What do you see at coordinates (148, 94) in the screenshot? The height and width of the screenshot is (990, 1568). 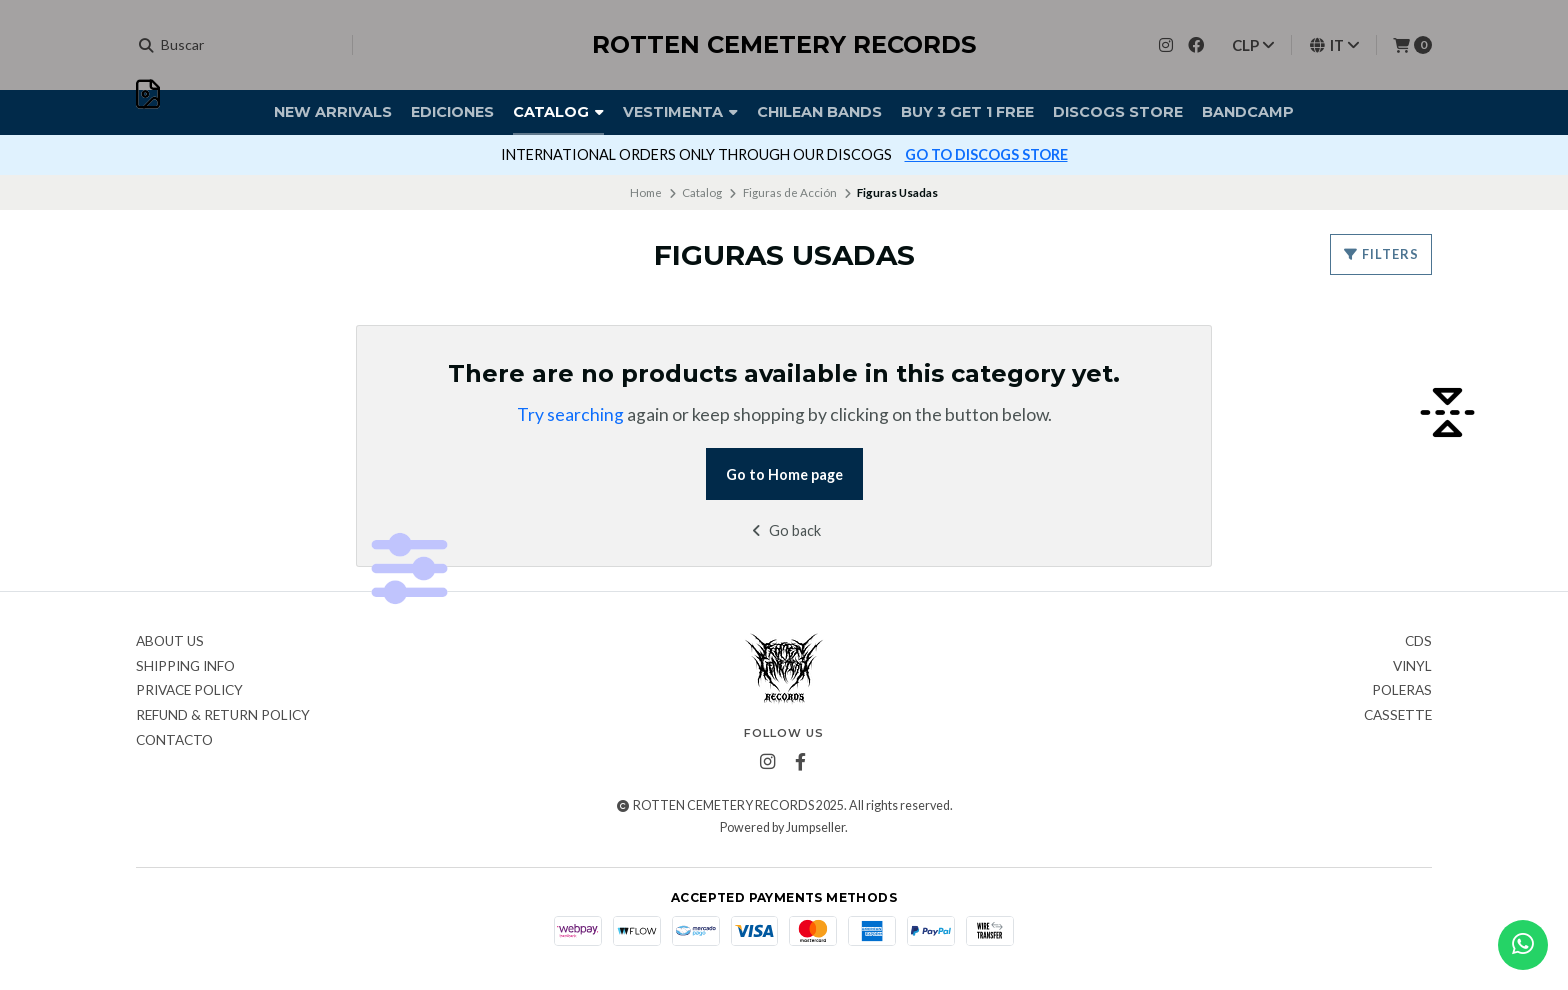 I see `view image file` at bounding box center [148, 94].